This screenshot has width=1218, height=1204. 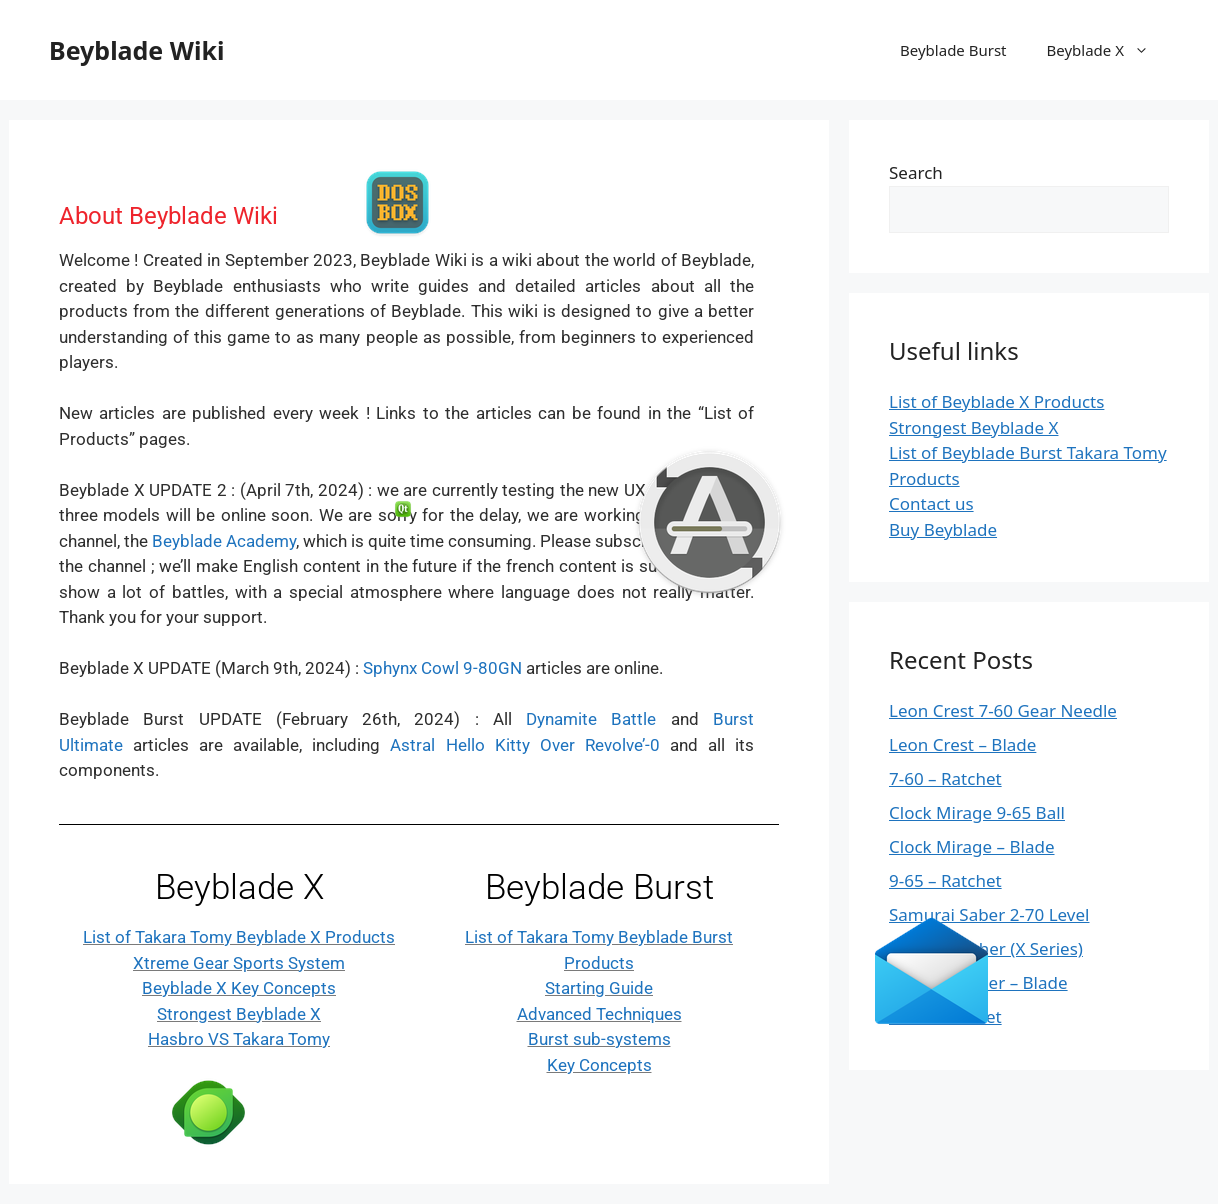 I want to click on open the recommendations app, so click(x=208, y=1112).